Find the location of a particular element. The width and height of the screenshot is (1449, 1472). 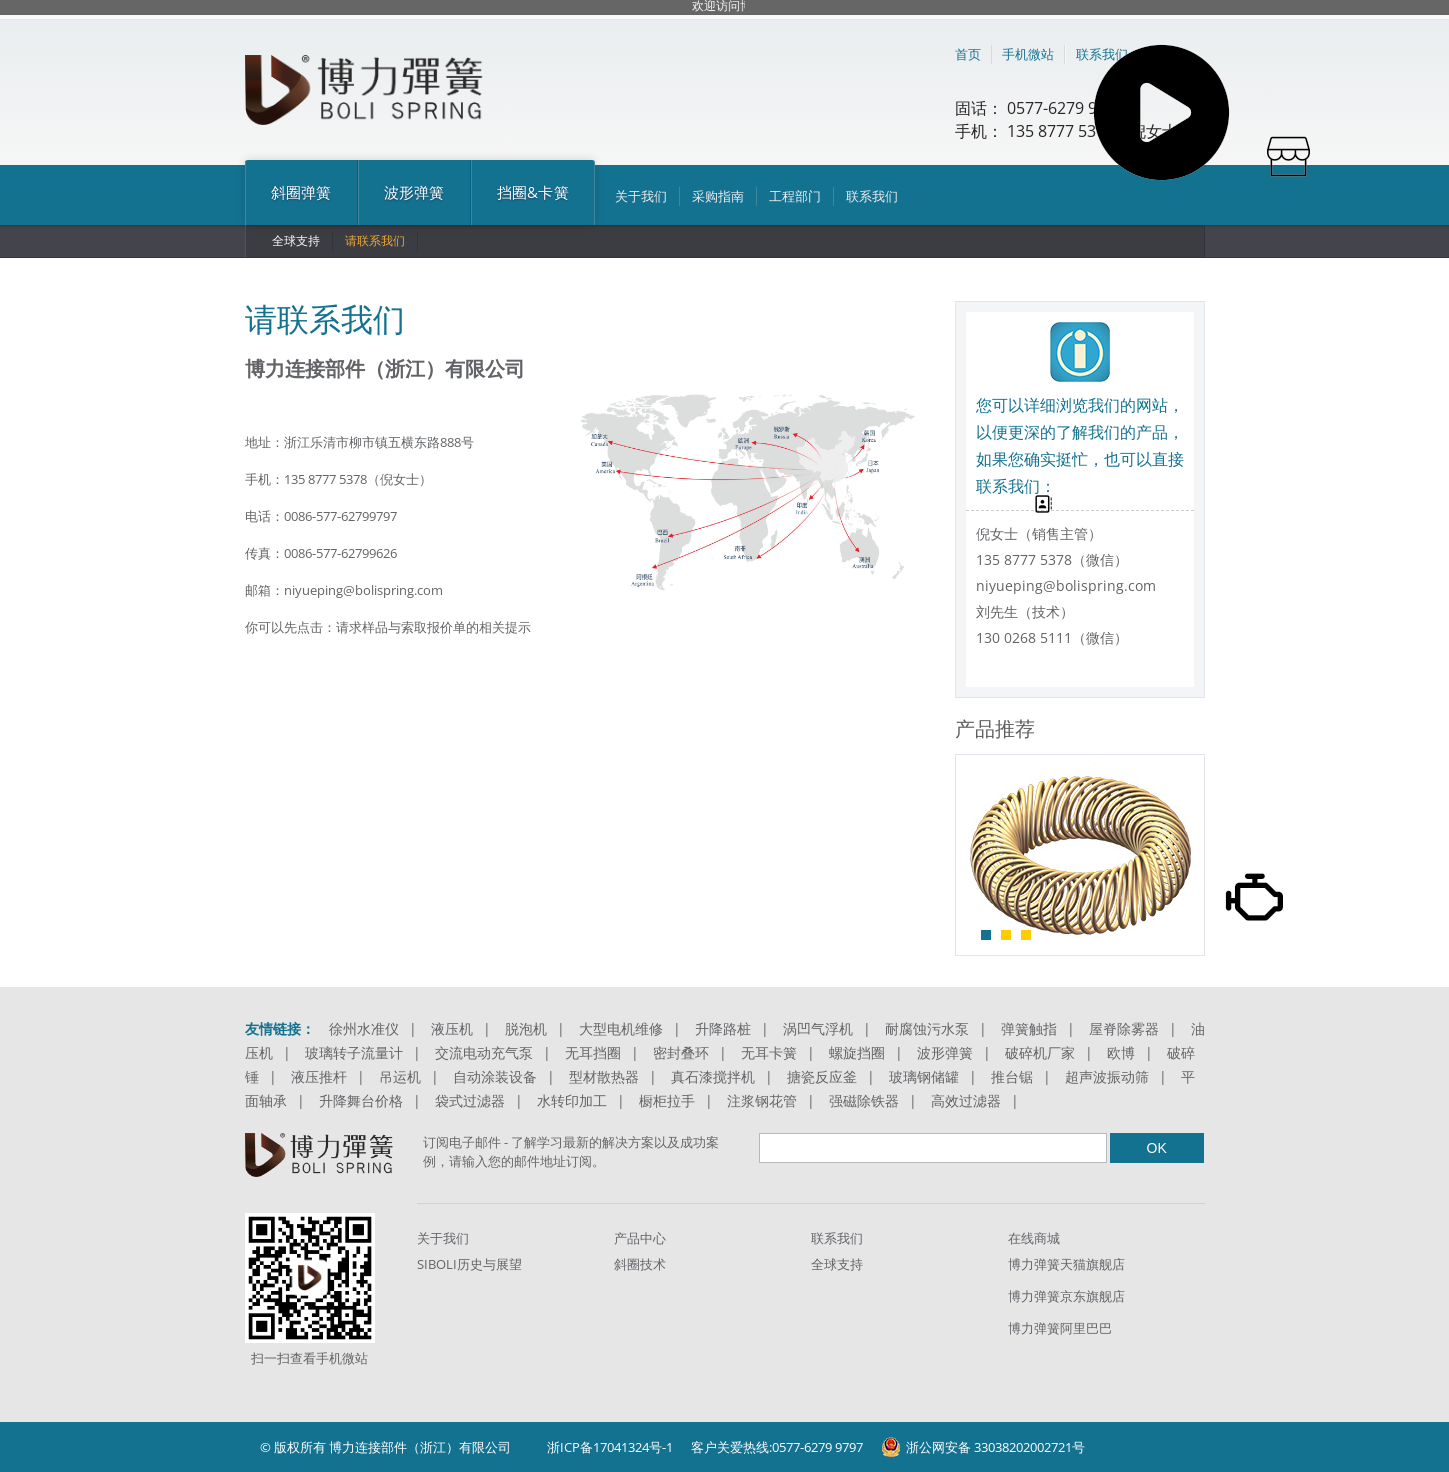

open your contacts list is located at coordinates (1043, 504).